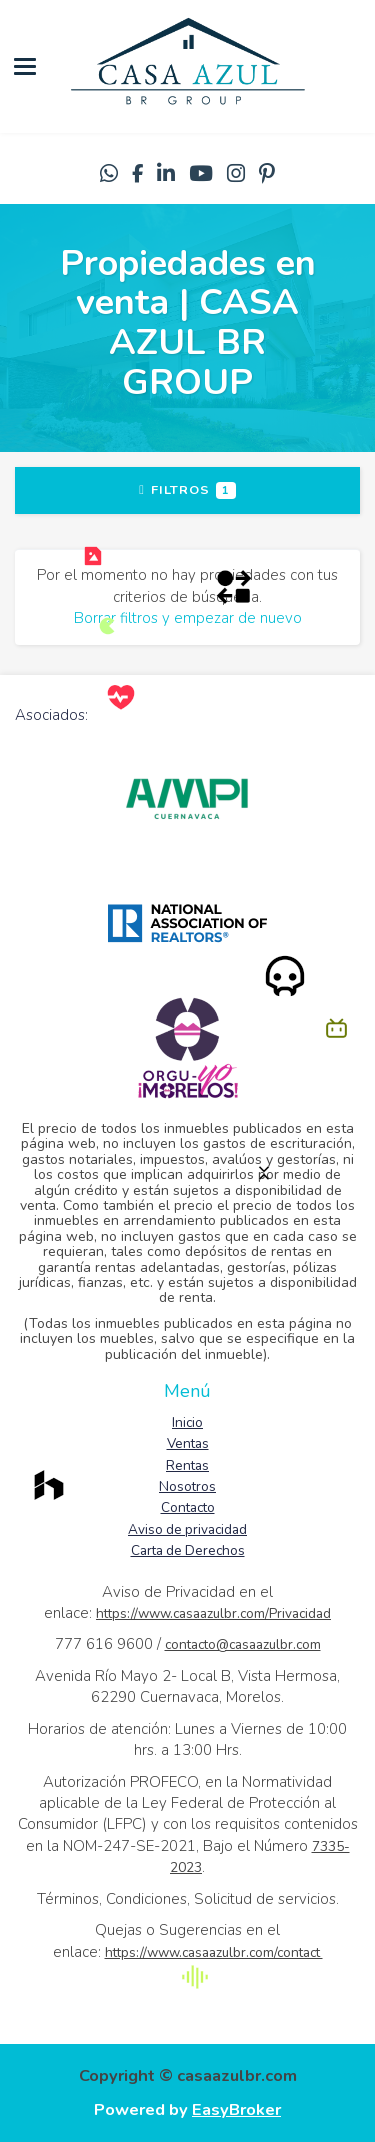 This screenshot has height=2142, width=375. I want to click on view health or heart rate data, so click(121, 697).